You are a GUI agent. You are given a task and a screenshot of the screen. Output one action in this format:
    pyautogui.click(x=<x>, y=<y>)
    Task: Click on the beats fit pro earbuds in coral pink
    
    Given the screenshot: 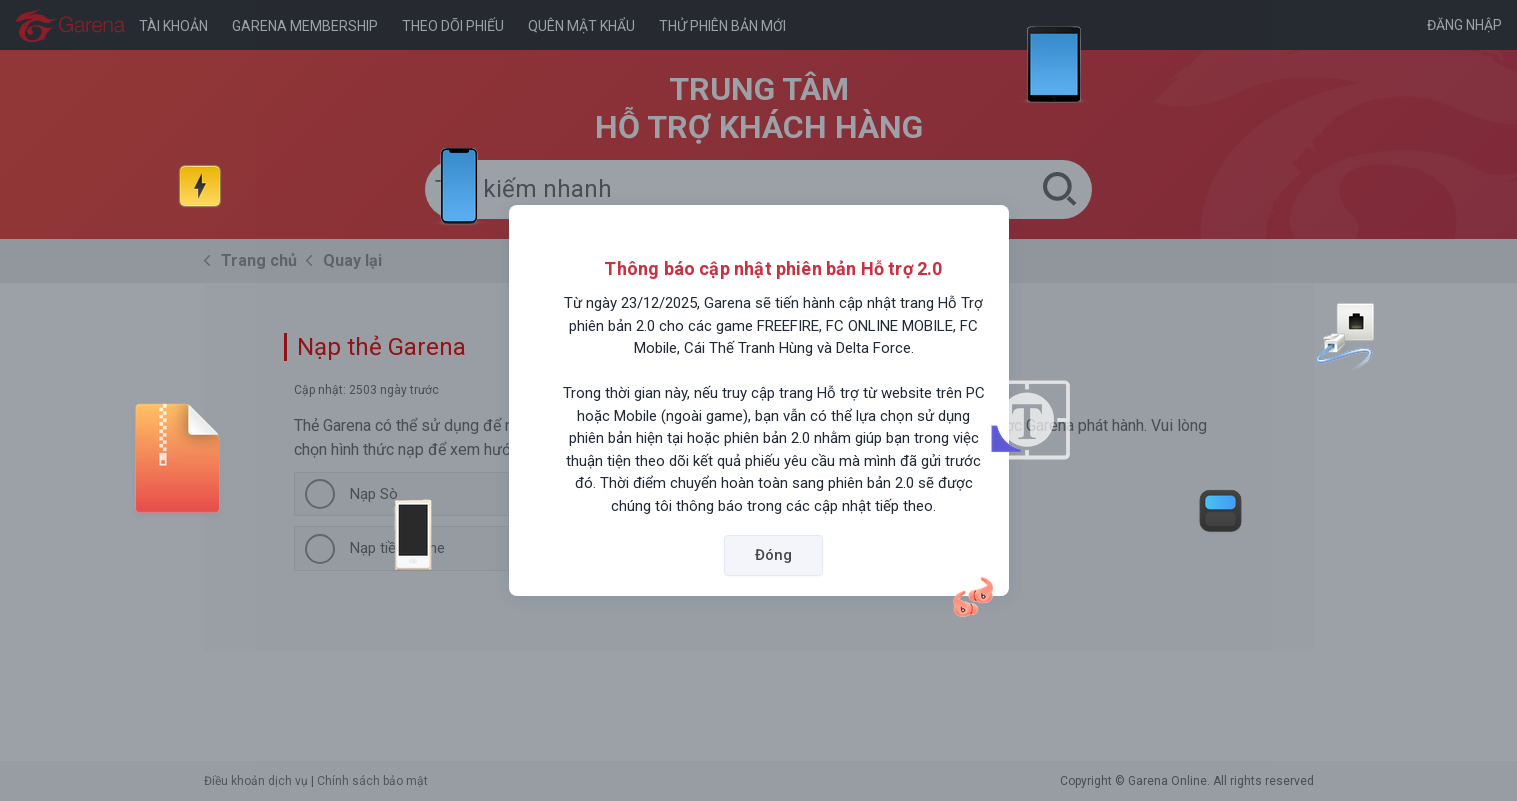 What is the action you would take?
    pyautogui.click(x=973, y=597)
    